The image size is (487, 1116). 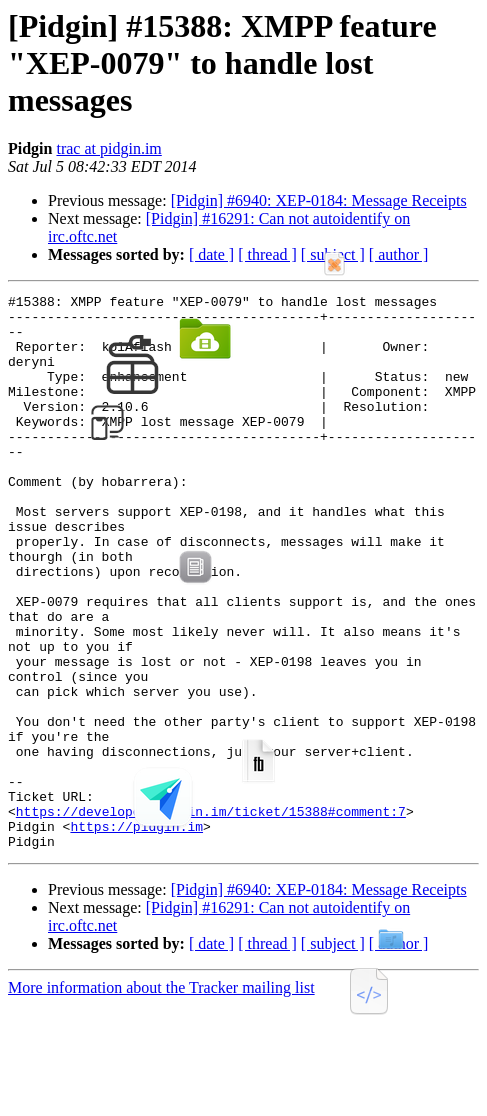 What do you see at coordinates (163, 797) in the screenshot?
I see `open feishu messaging app` at bounding box center [163, 797].